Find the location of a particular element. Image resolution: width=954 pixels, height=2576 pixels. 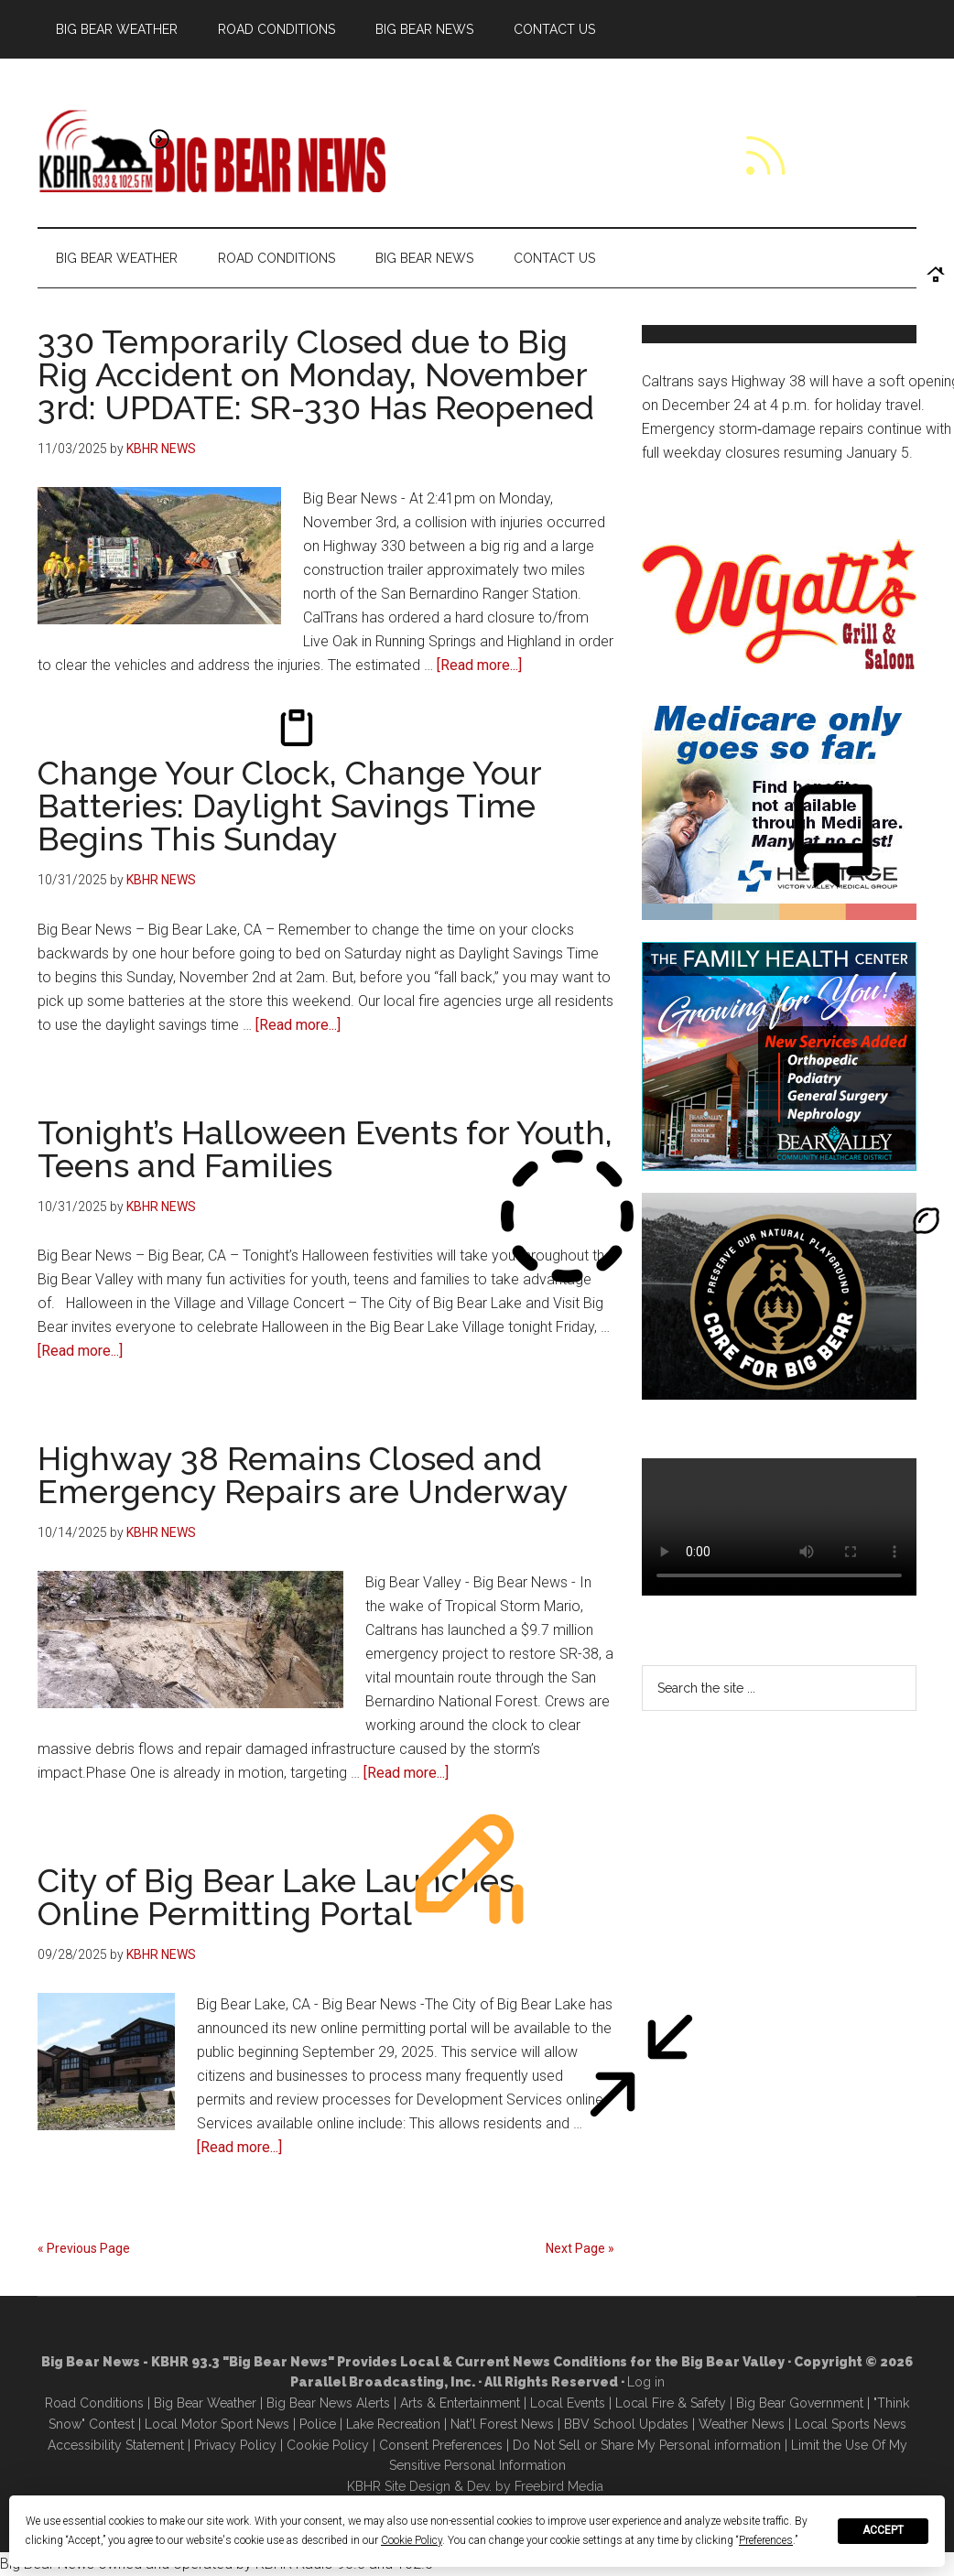

indicates fresh or organic content is located at coordinates (926, 1220).